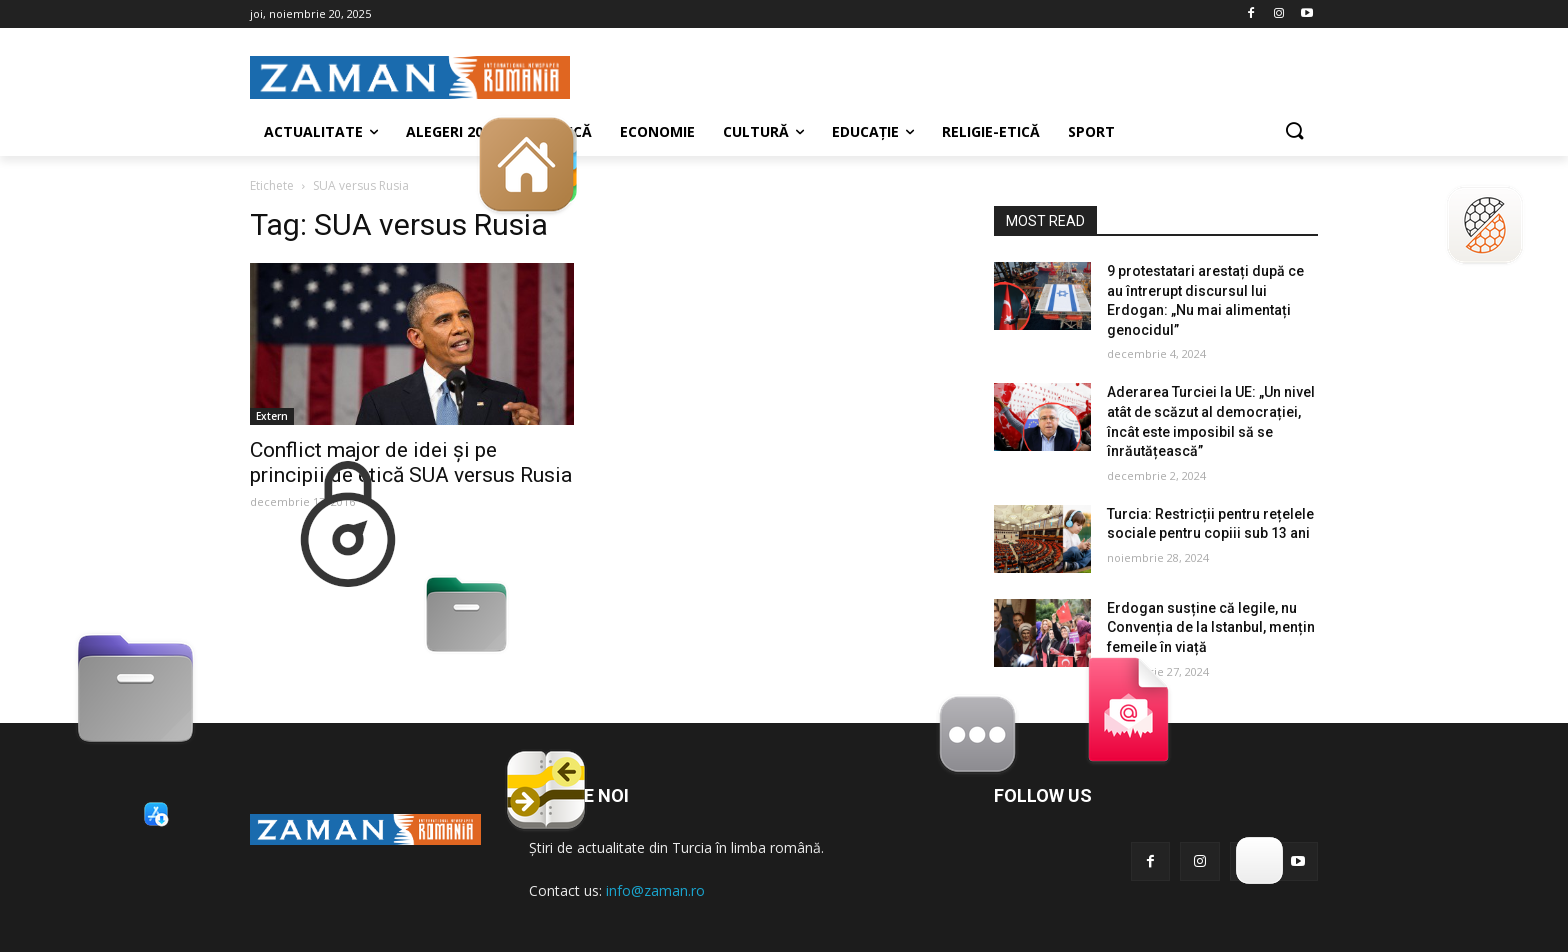 This screenshot has width=1568, height=952. What do you see at coordinates (526, 164) in the screenshot?
I see `open homebank personal finance app` at bounding box center [526, 164].